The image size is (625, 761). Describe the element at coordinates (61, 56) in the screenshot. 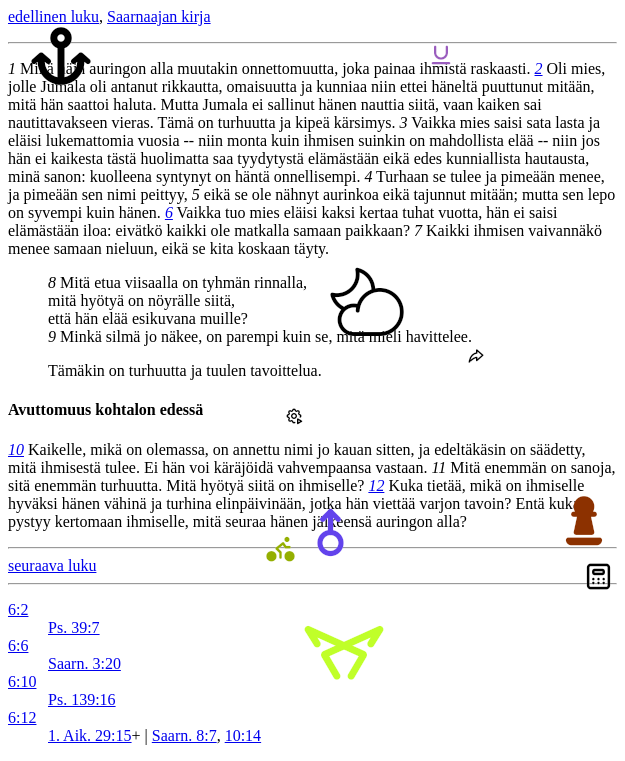

I see `create an anchor link or bookmark point` at that location.